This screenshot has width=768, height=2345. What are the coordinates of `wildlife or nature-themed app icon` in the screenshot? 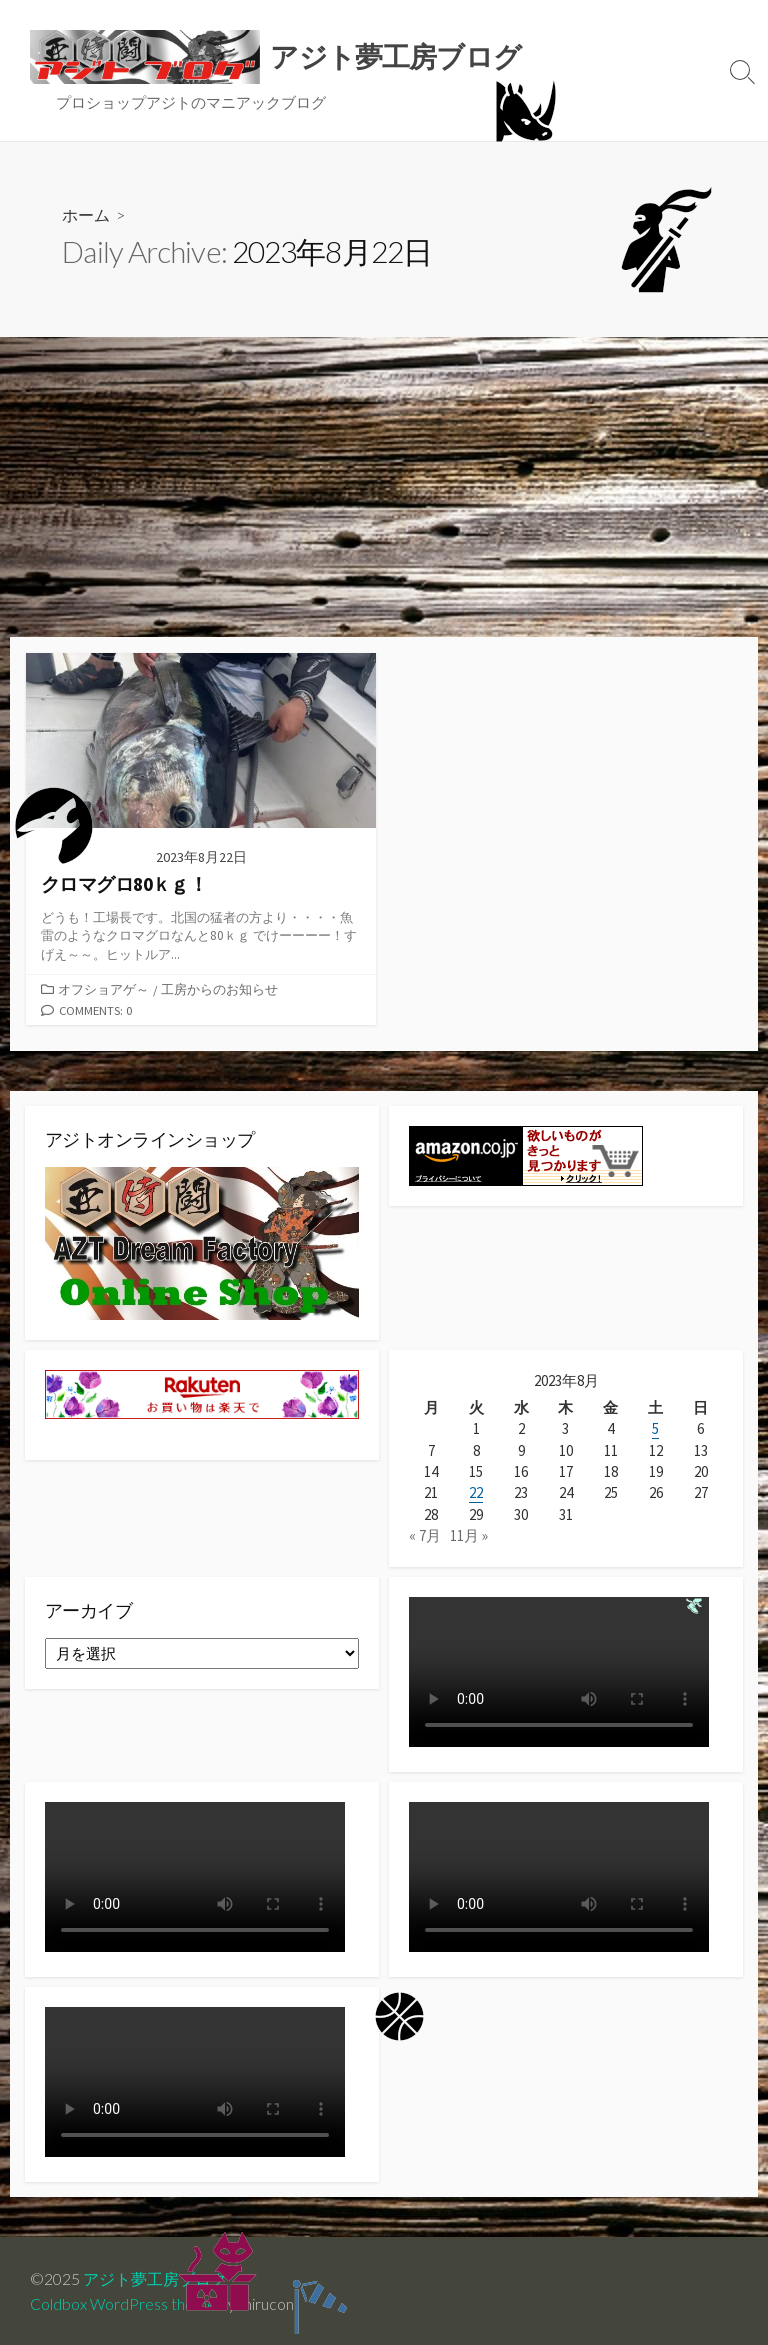 It's located at (54, 827).